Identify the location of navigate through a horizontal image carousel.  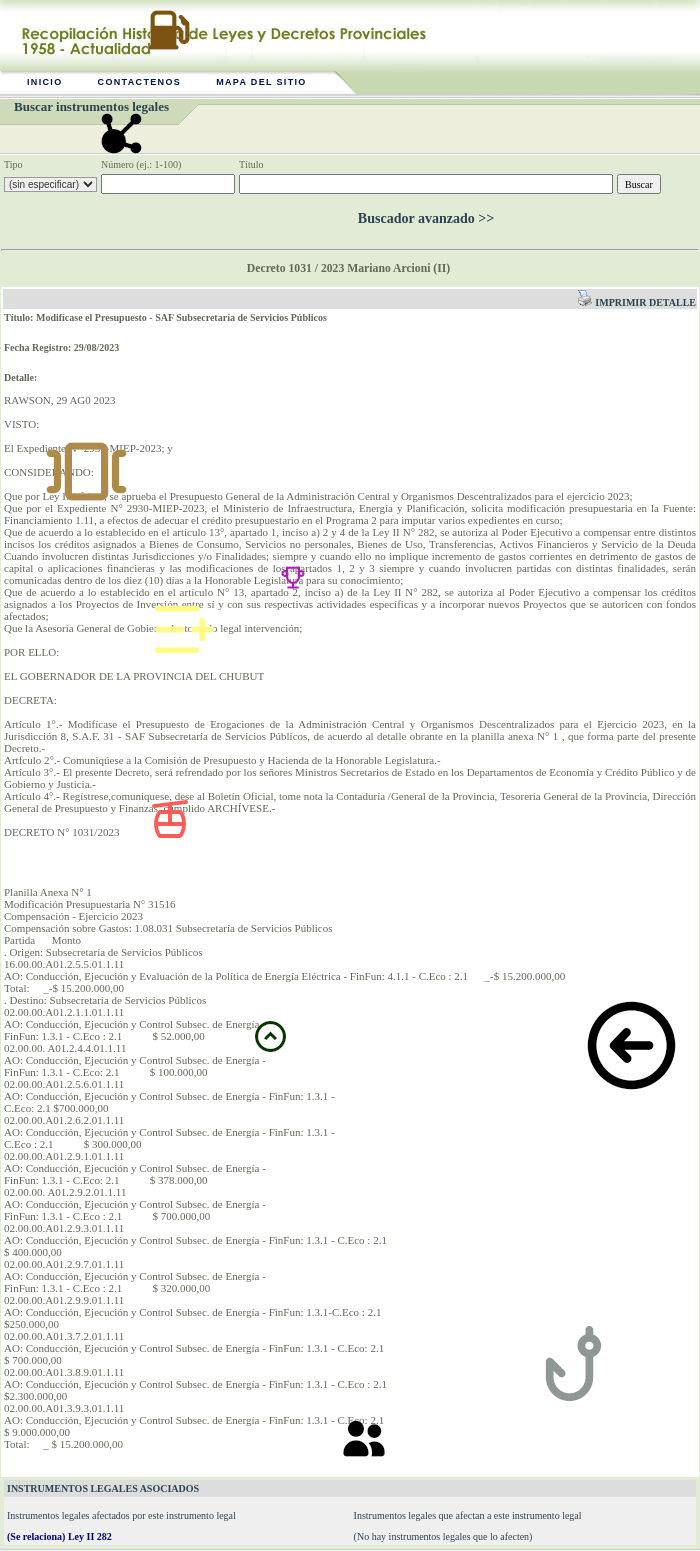
(86, 471).